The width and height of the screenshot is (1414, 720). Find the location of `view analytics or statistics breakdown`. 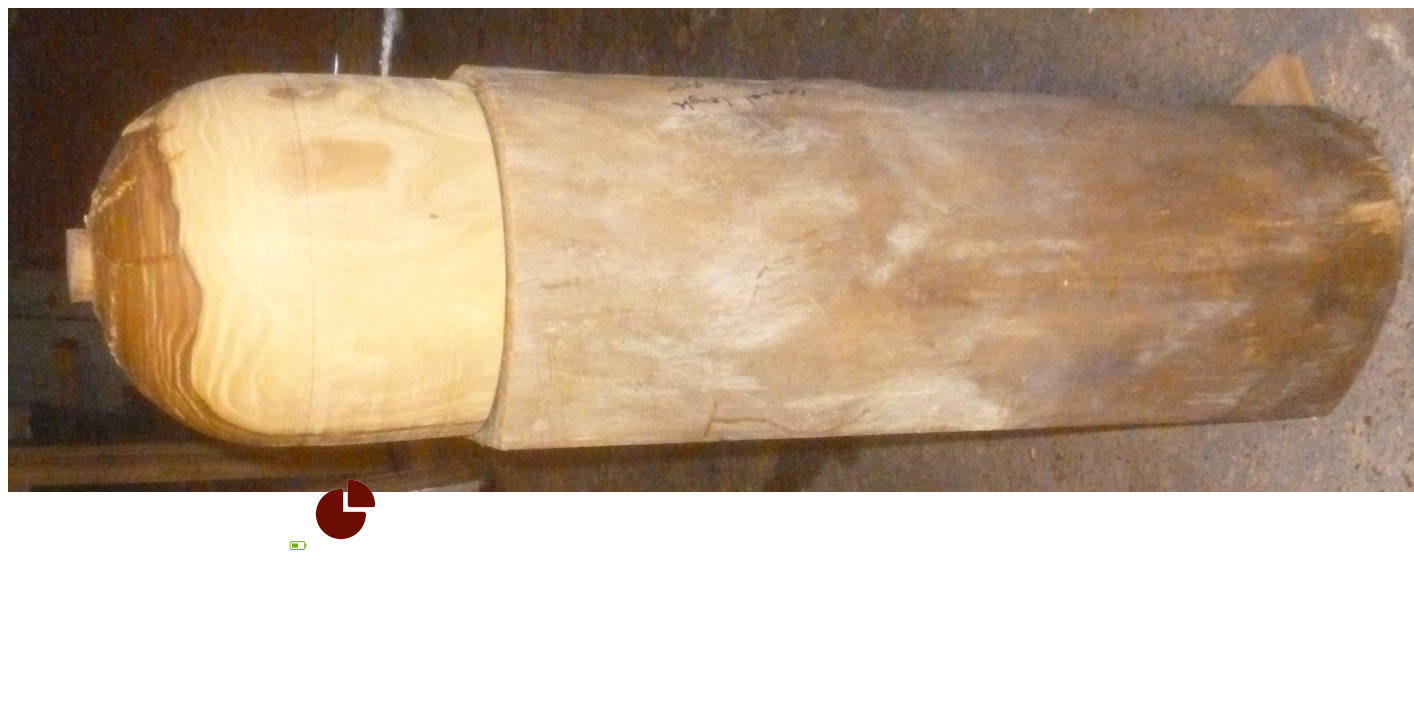

view analytics or statistics breakdown is located at coordinates (345, 509).